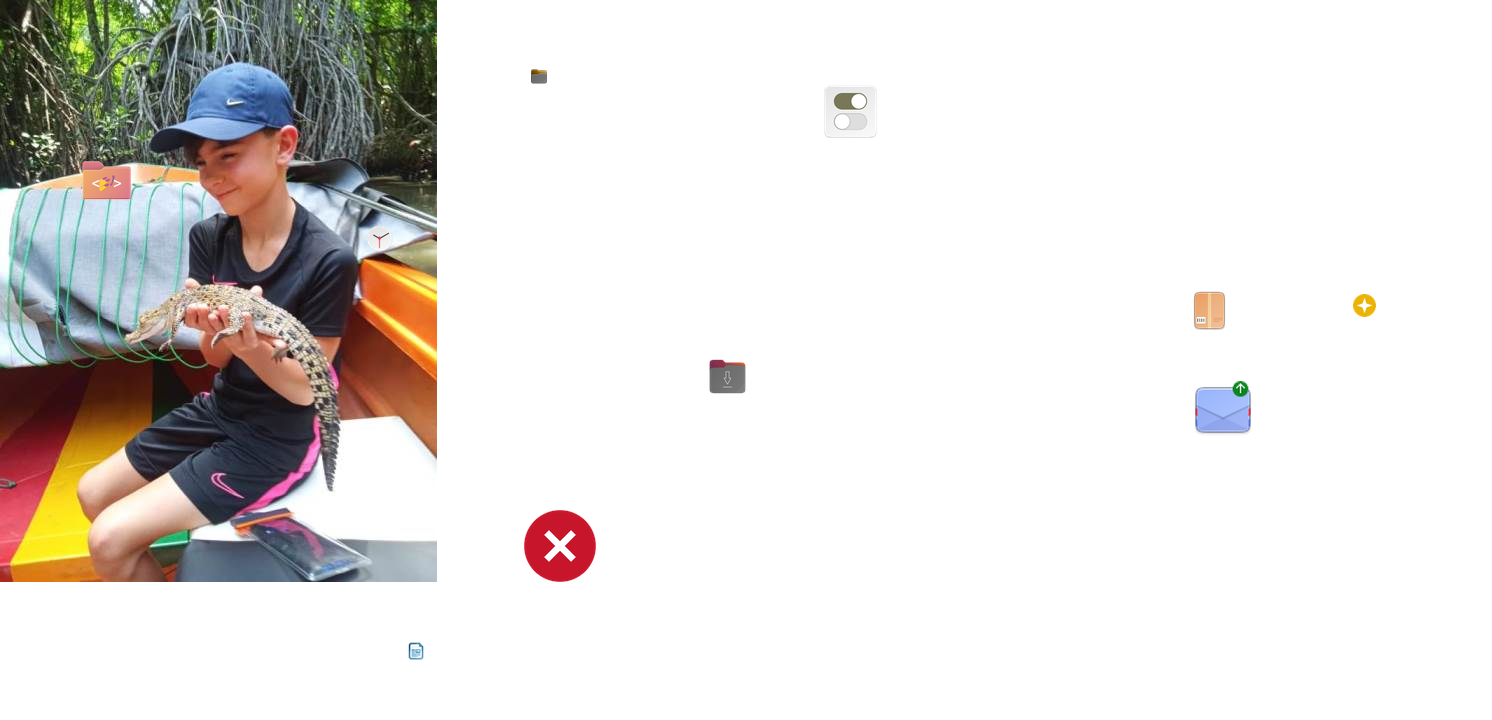  What do you see at coordinates (1223, 410) in the screenshot?
I see `indicates email was successfully sent` at bounding box center [1223, 410].